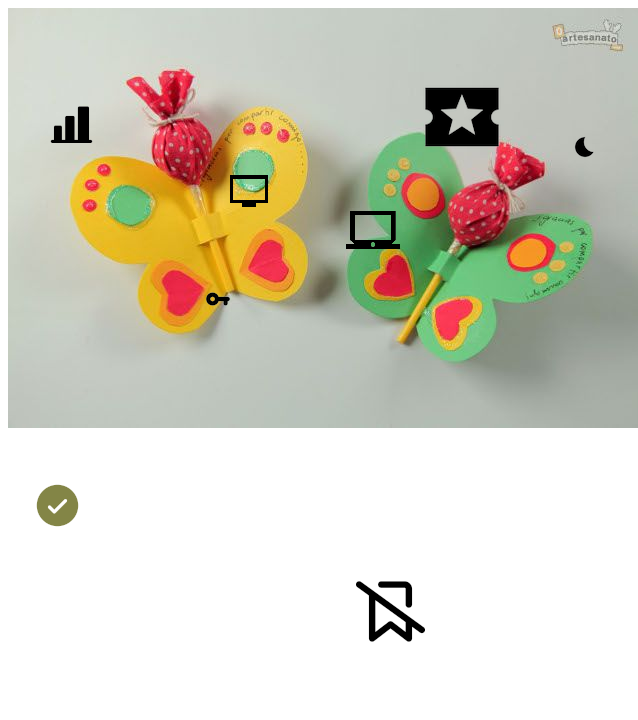 Image resolution: width=638 pixels, height=720 pixels. Describe the element at coordinates (585, 147) in the screenshot. I see `enable bedtime or sleep mode` at that location.